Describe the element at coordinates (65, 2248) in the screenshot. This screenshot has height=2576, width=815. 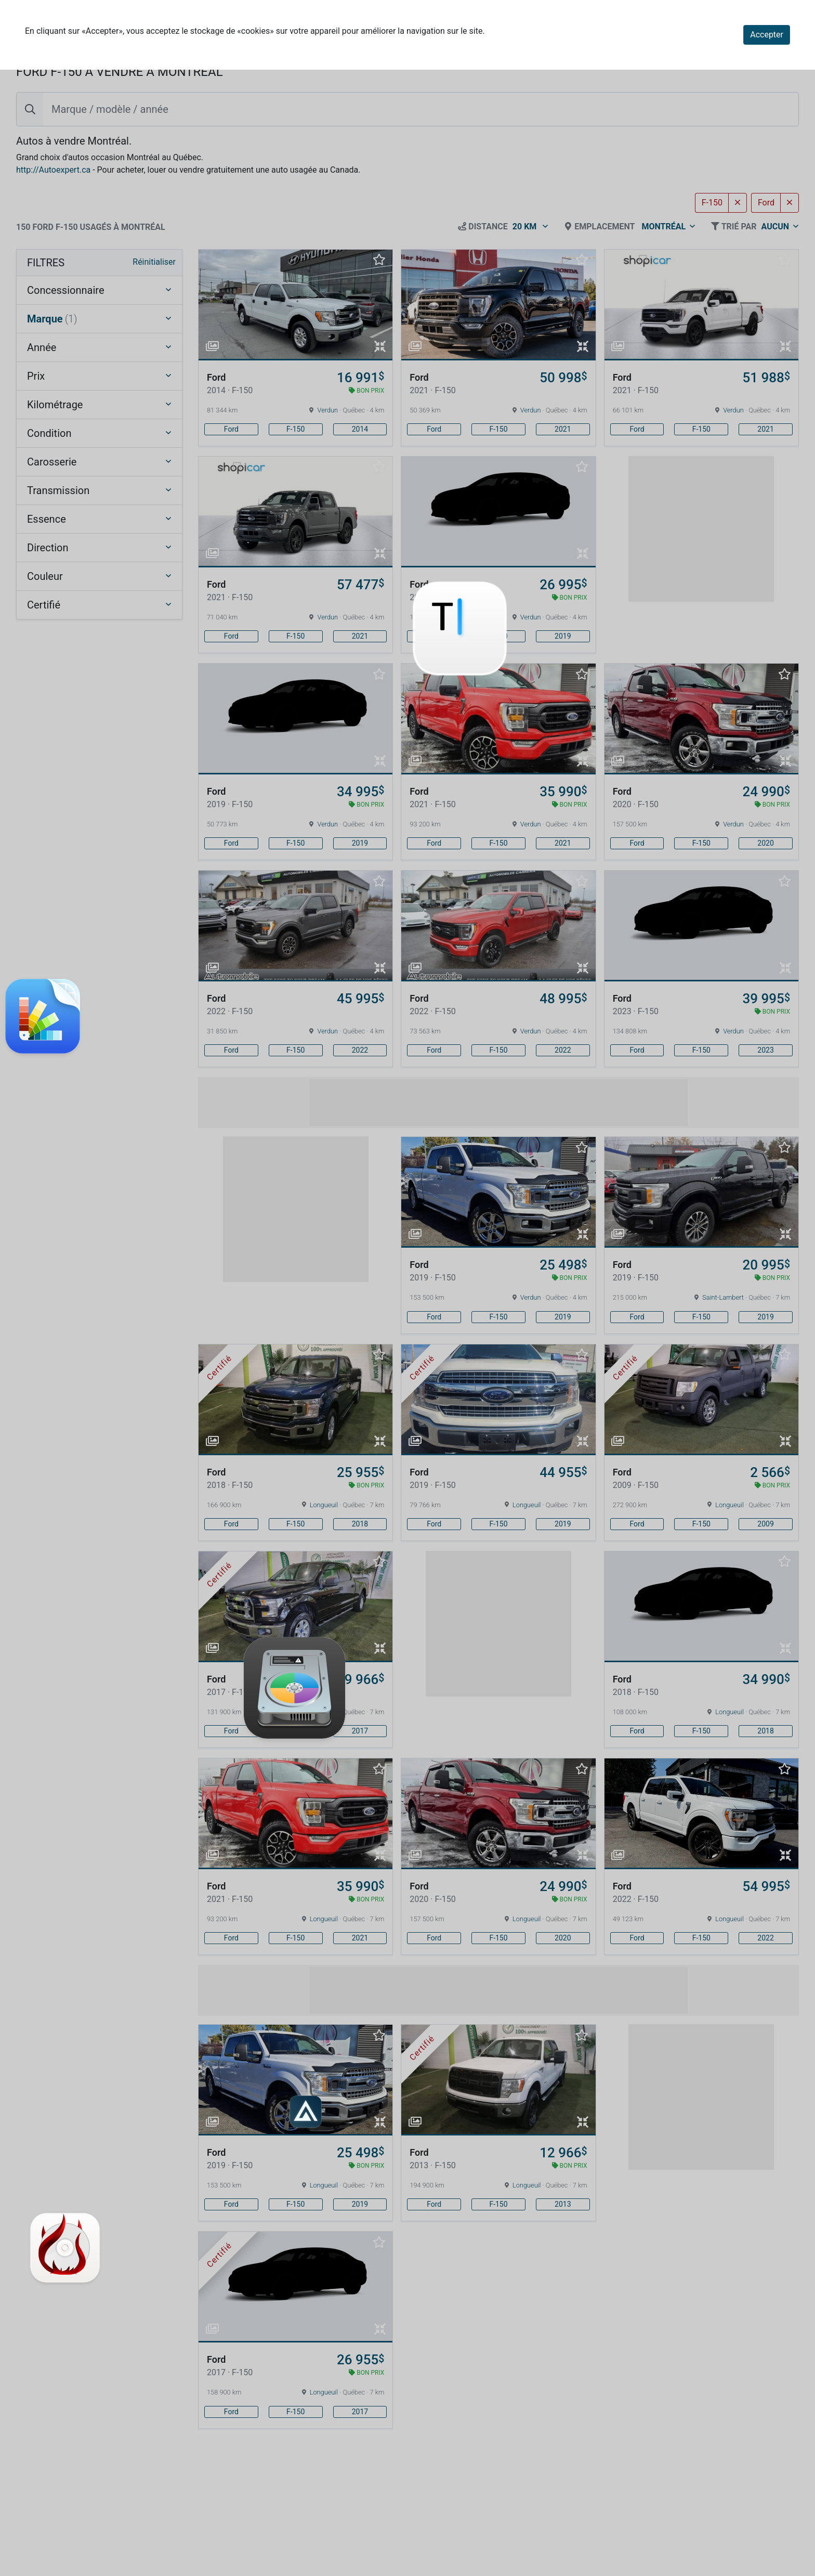
I see `open brasero disc burning application` at that location.